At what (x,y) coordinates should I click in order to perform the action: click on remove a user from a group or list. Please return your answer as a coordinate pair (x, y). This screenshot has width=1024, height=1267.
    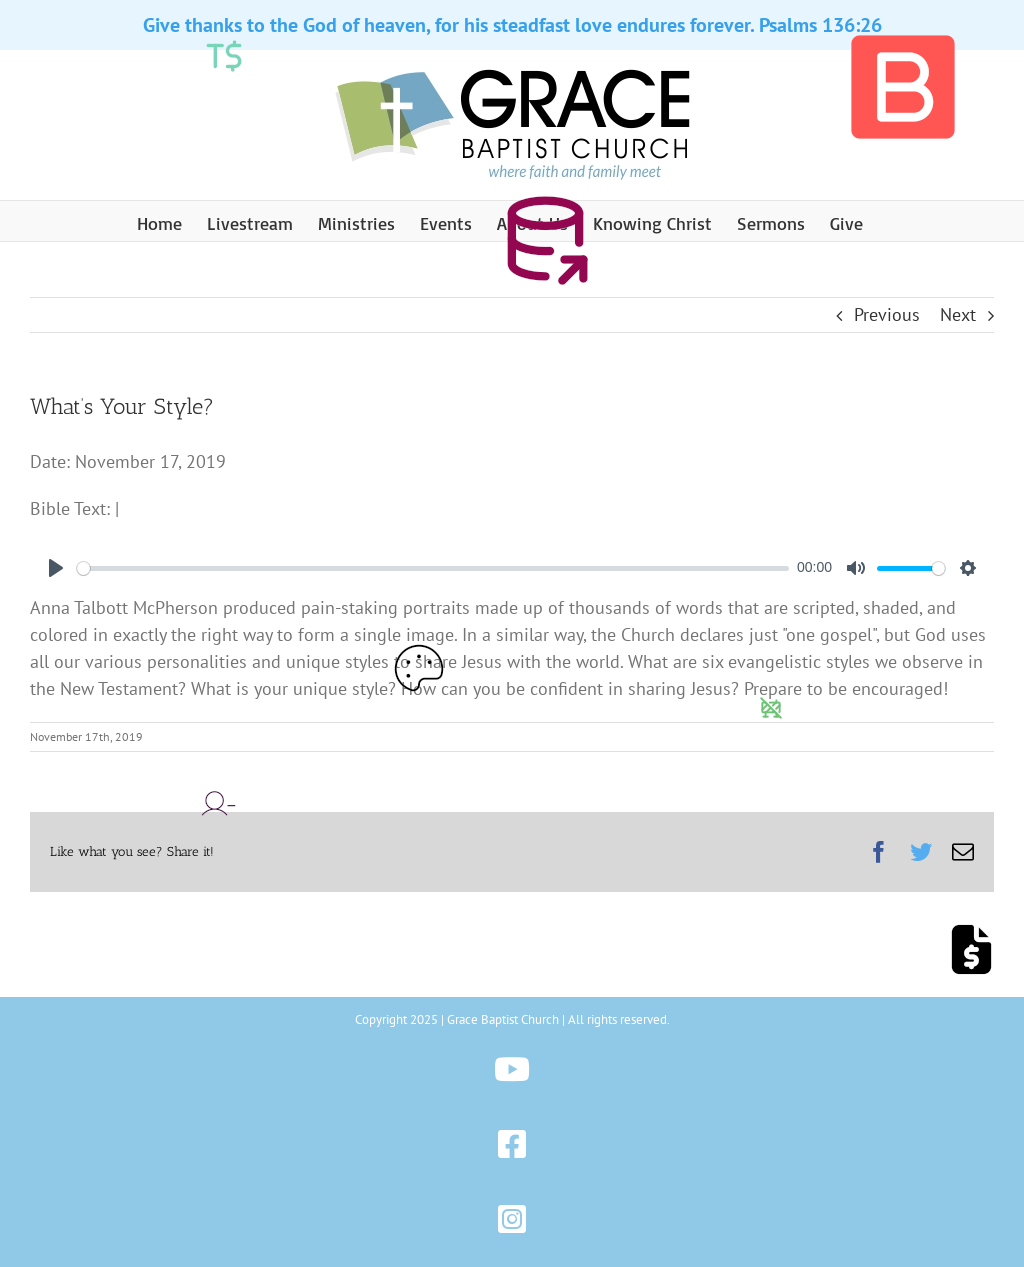
    Looking at the image, I should click on (217, 804).